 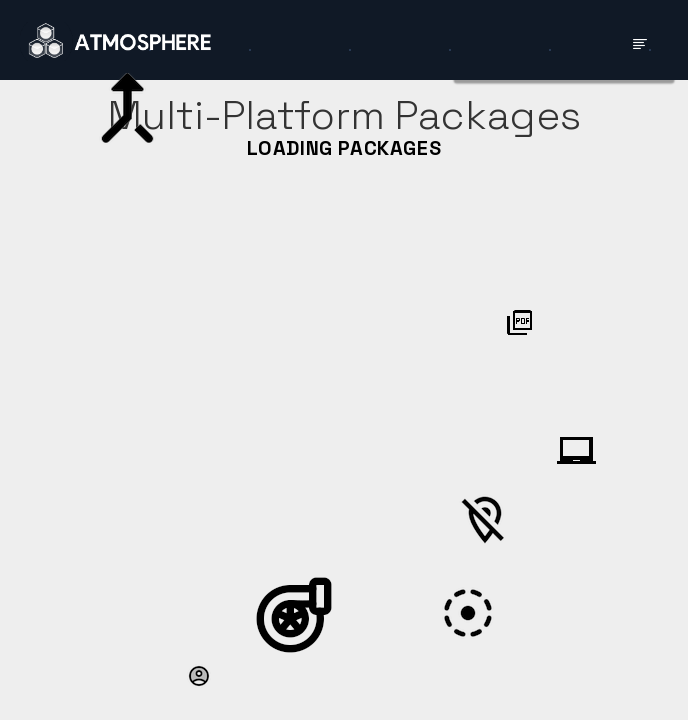 What do you see at coordinates (576, 451) in the screenshot?
I see `access chromebook or laptop settings` at bounding box center [576, 451].